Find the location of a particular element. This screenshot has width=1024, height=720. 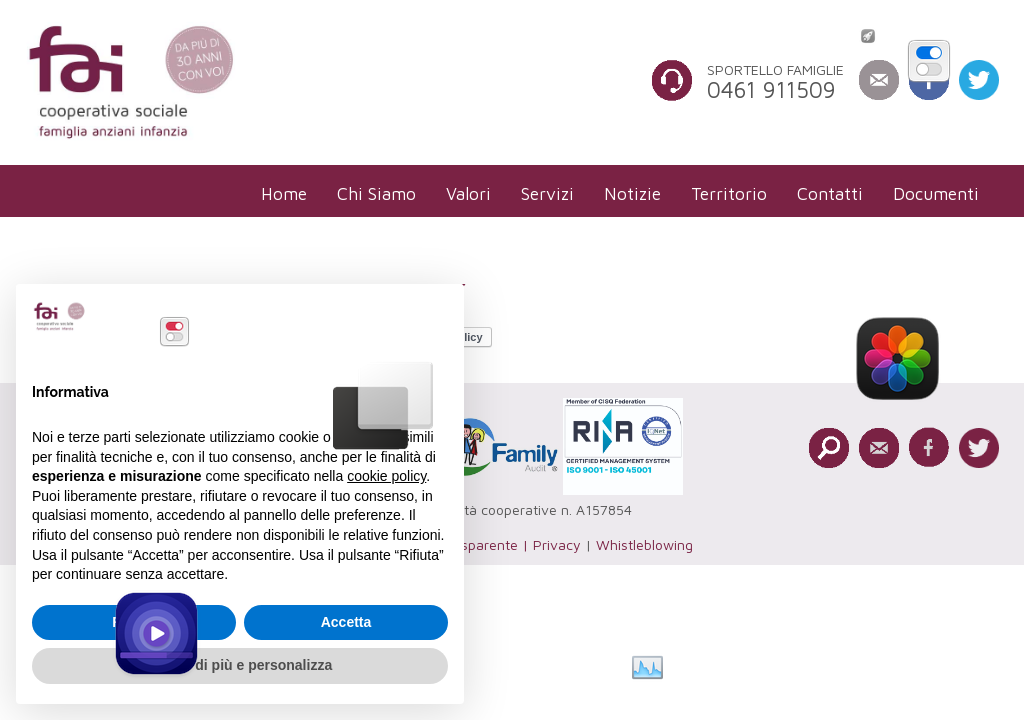

open the games app or game center is located at coordinates (868, 36).